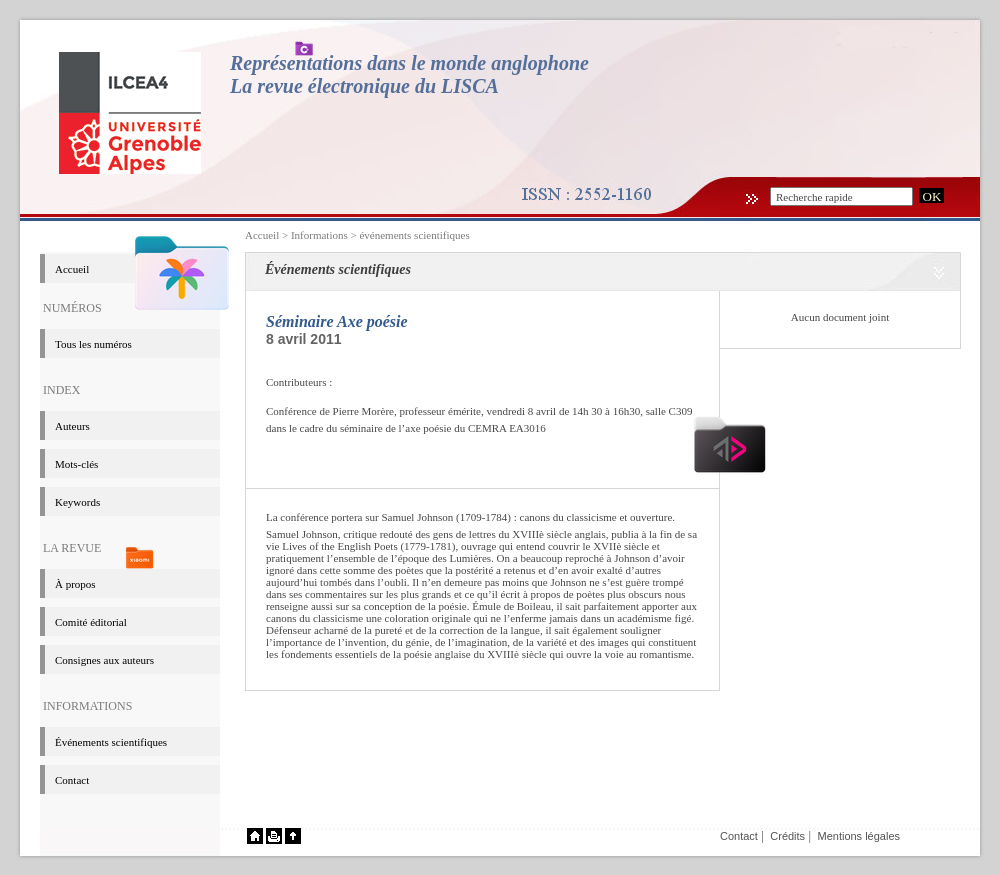 Image resolution: width=1000 pixels, height=875 pixels. Describe the element at coordinates (139, 558) in the screenshot. I see `open xiaomi files folder` at that location.